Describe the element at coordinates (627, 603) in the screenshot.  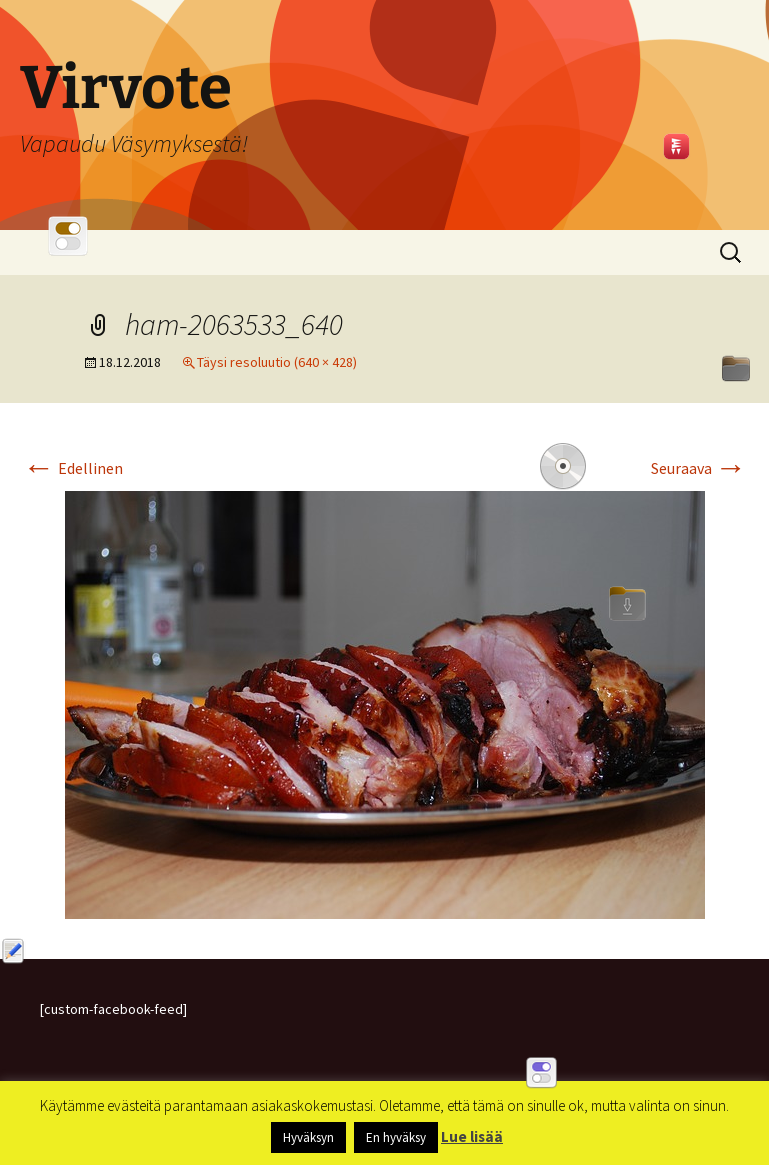
I see `open downloads folder` at that location.